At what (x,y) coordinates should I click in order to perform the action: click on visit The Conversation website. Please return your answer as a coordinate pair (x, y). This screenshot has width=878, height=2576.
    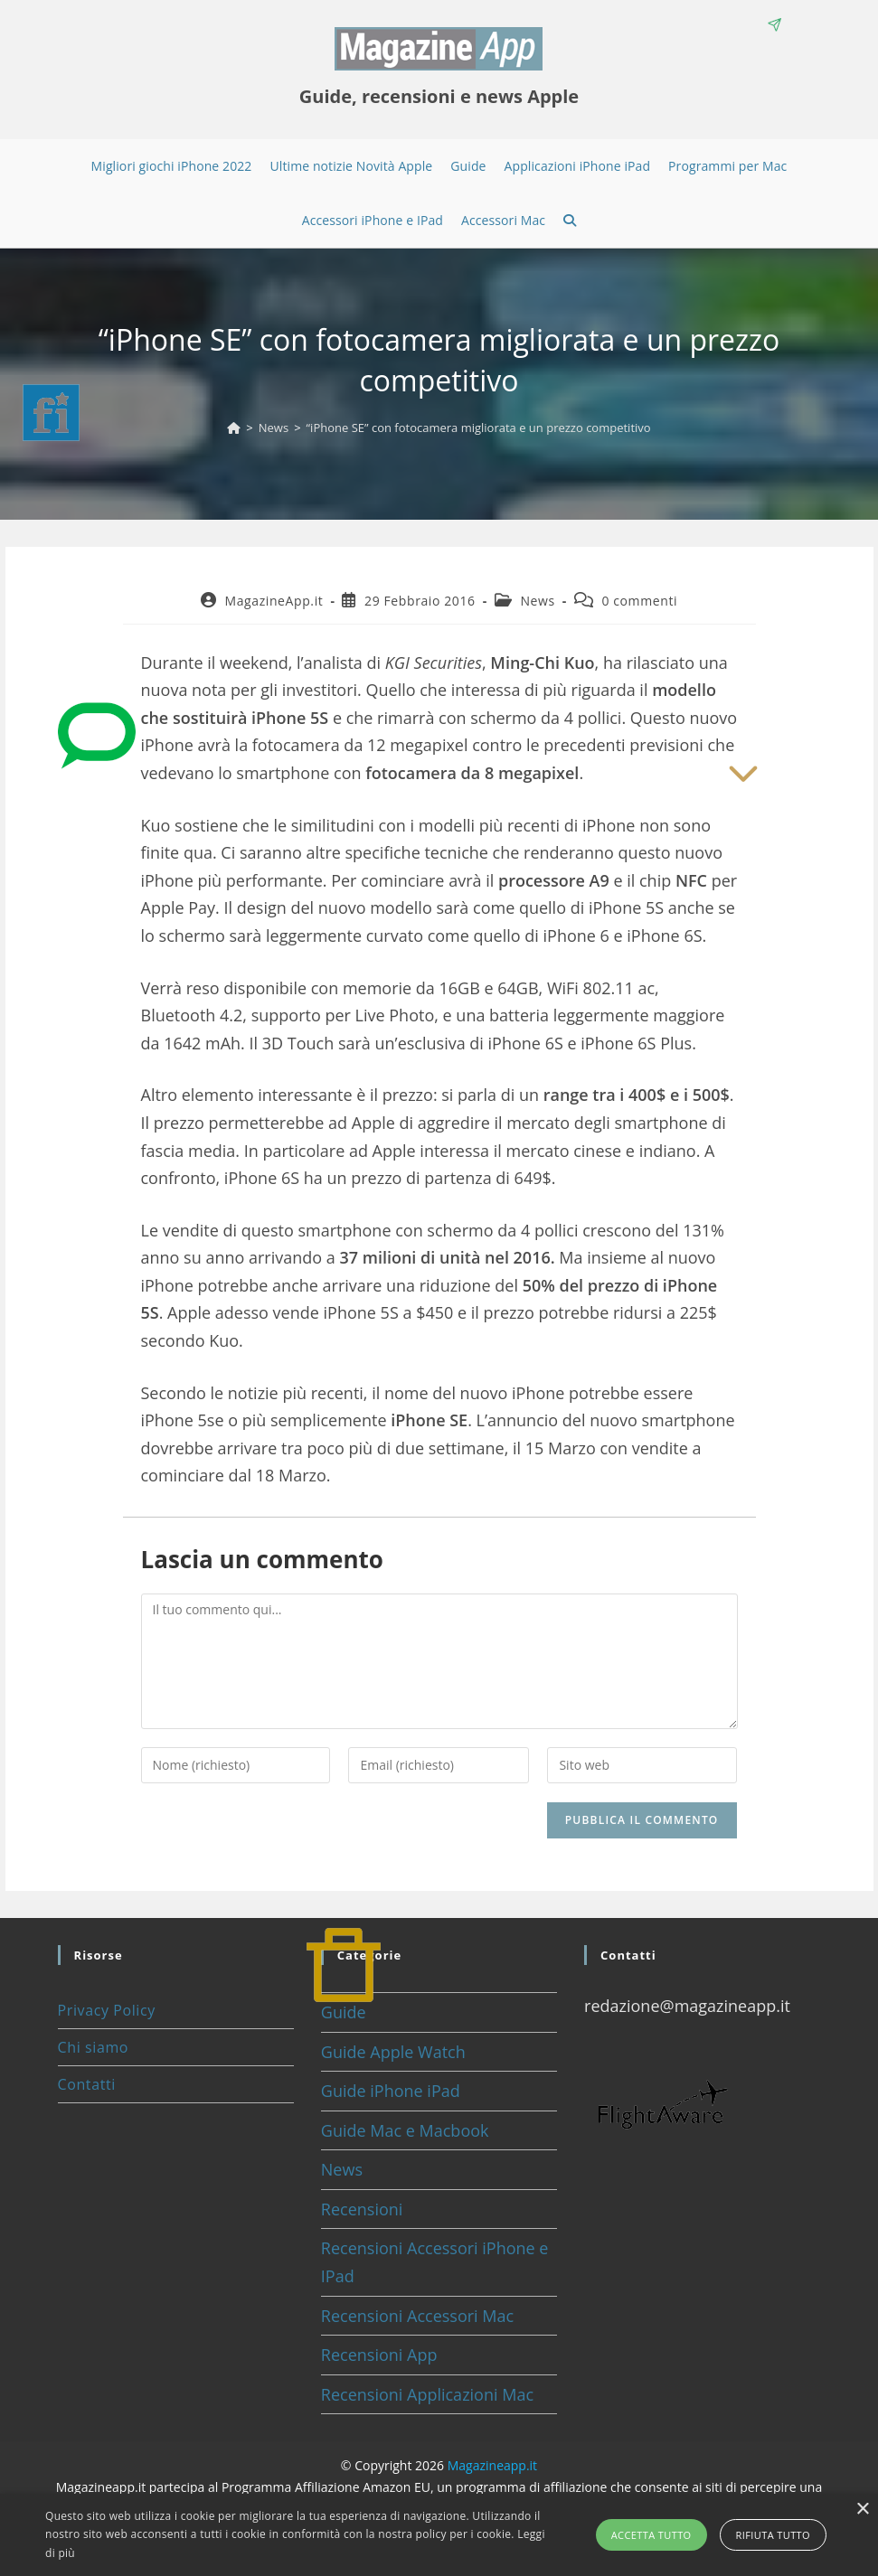
    Looking at the image, I should click on (97, 736).